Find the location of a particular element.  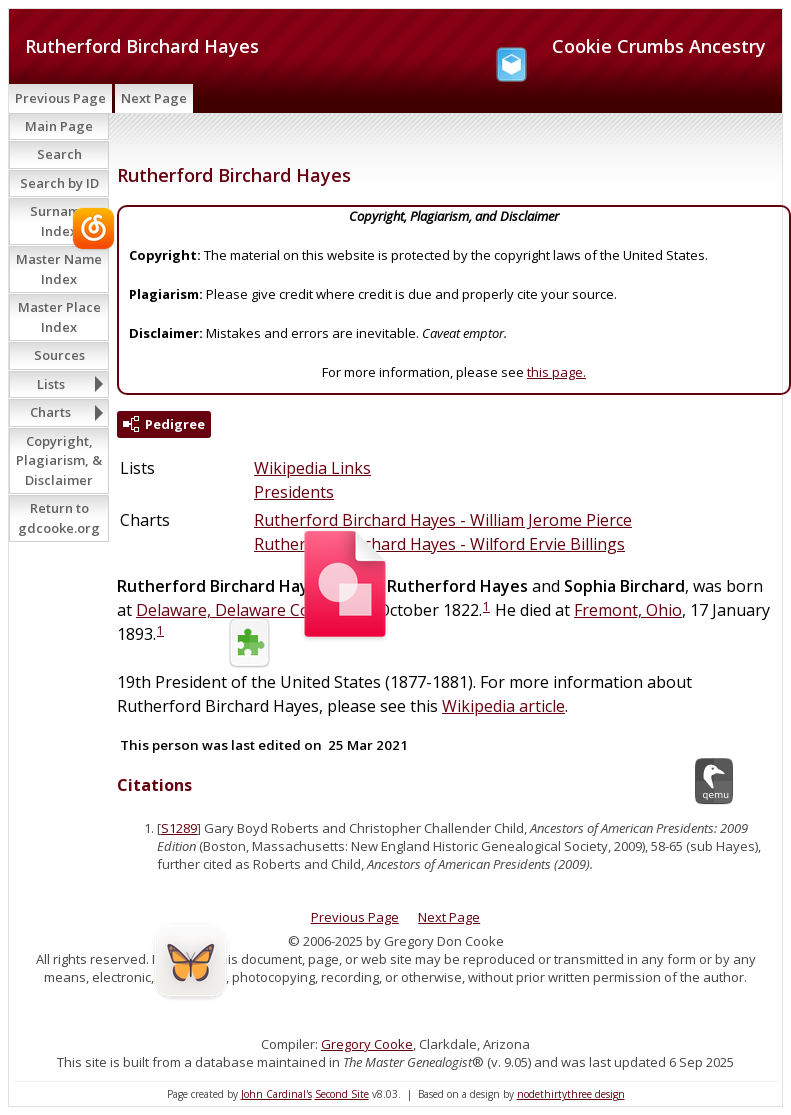

flatpak application package file is located at coordinates (511, 64).